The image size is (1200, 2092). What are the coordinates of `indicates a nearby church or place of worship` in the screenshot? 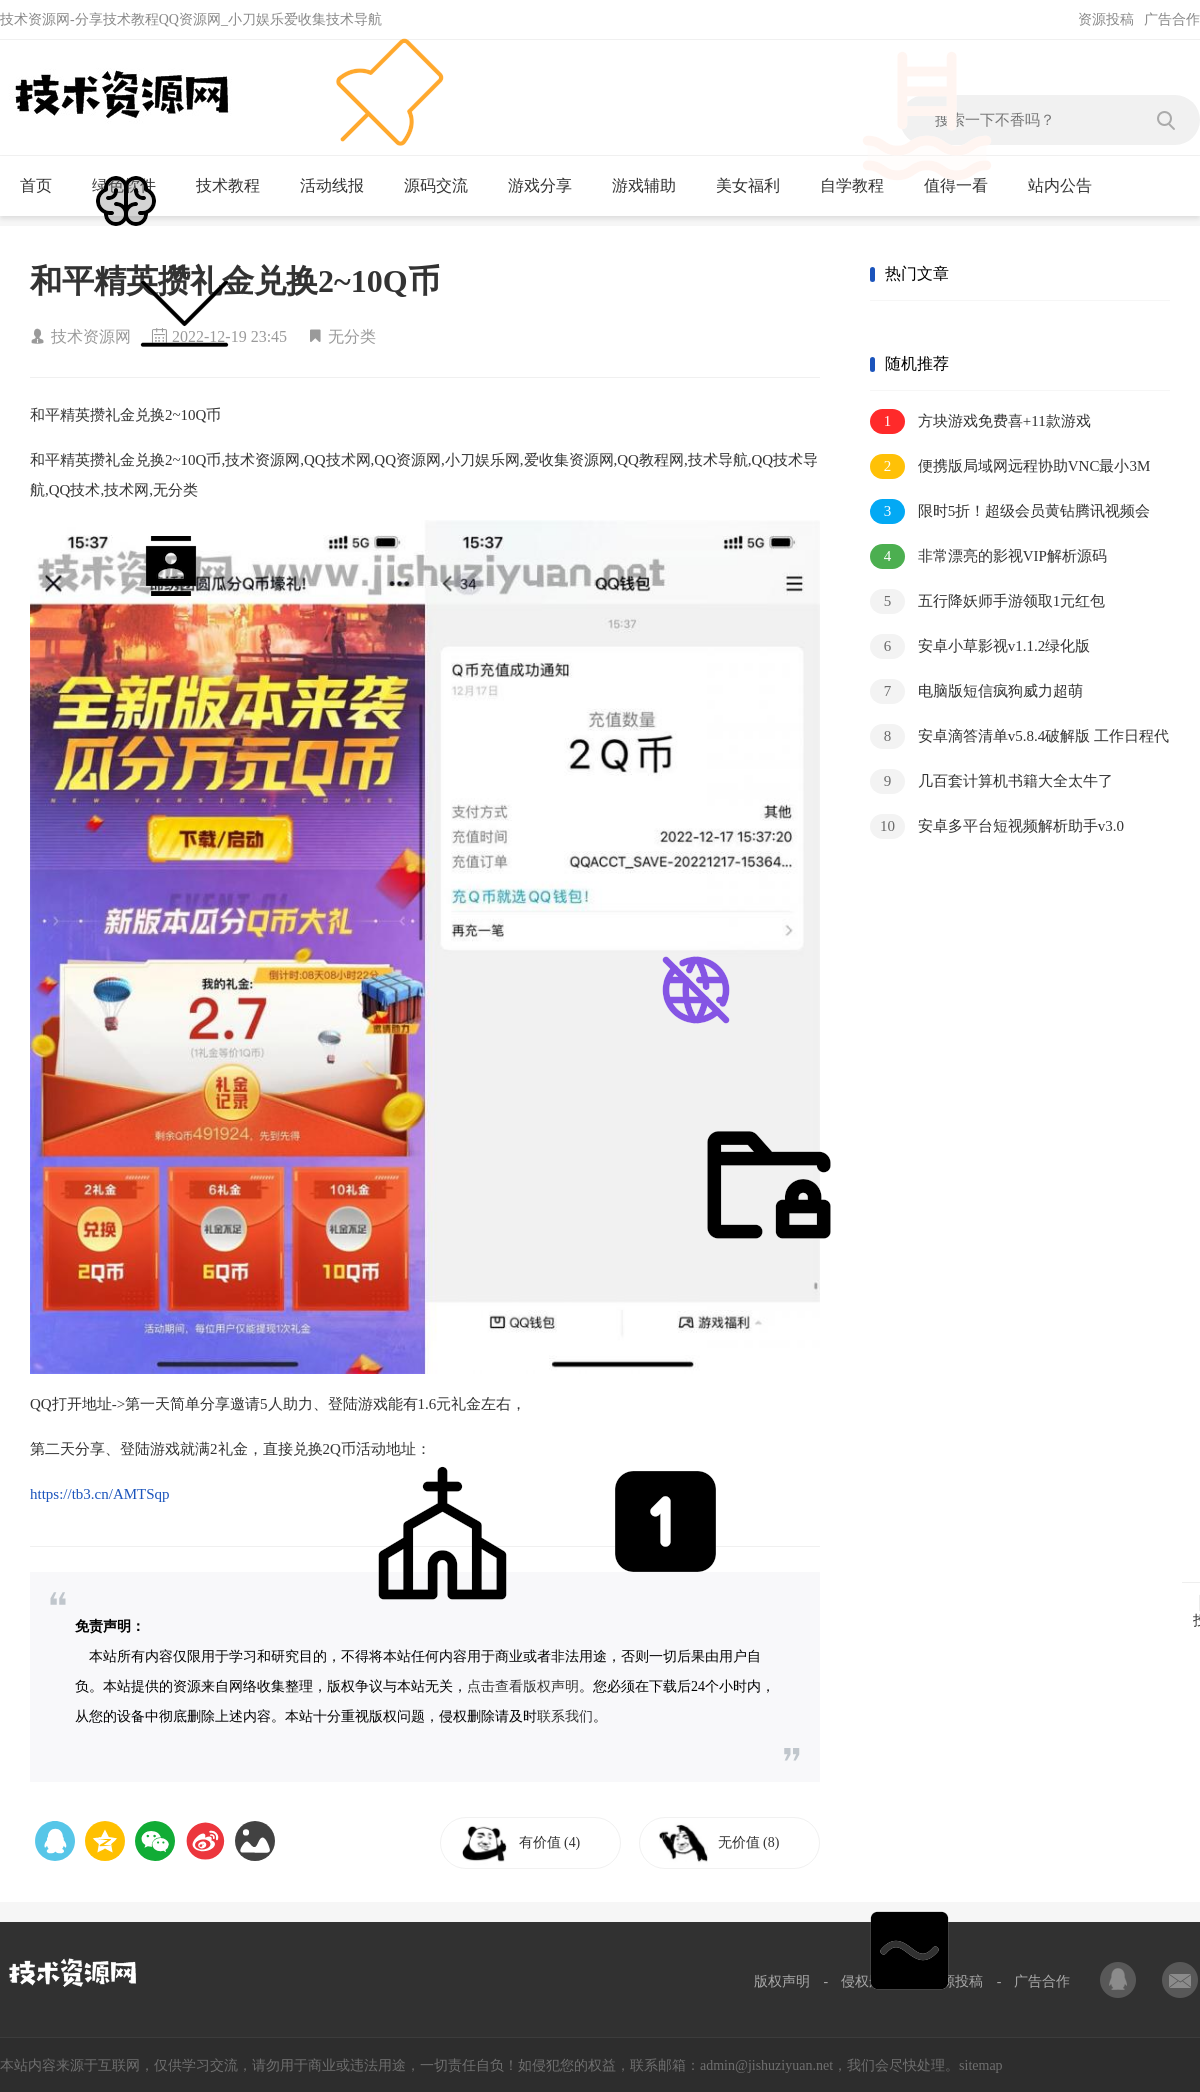 It's located at (442, 1540).